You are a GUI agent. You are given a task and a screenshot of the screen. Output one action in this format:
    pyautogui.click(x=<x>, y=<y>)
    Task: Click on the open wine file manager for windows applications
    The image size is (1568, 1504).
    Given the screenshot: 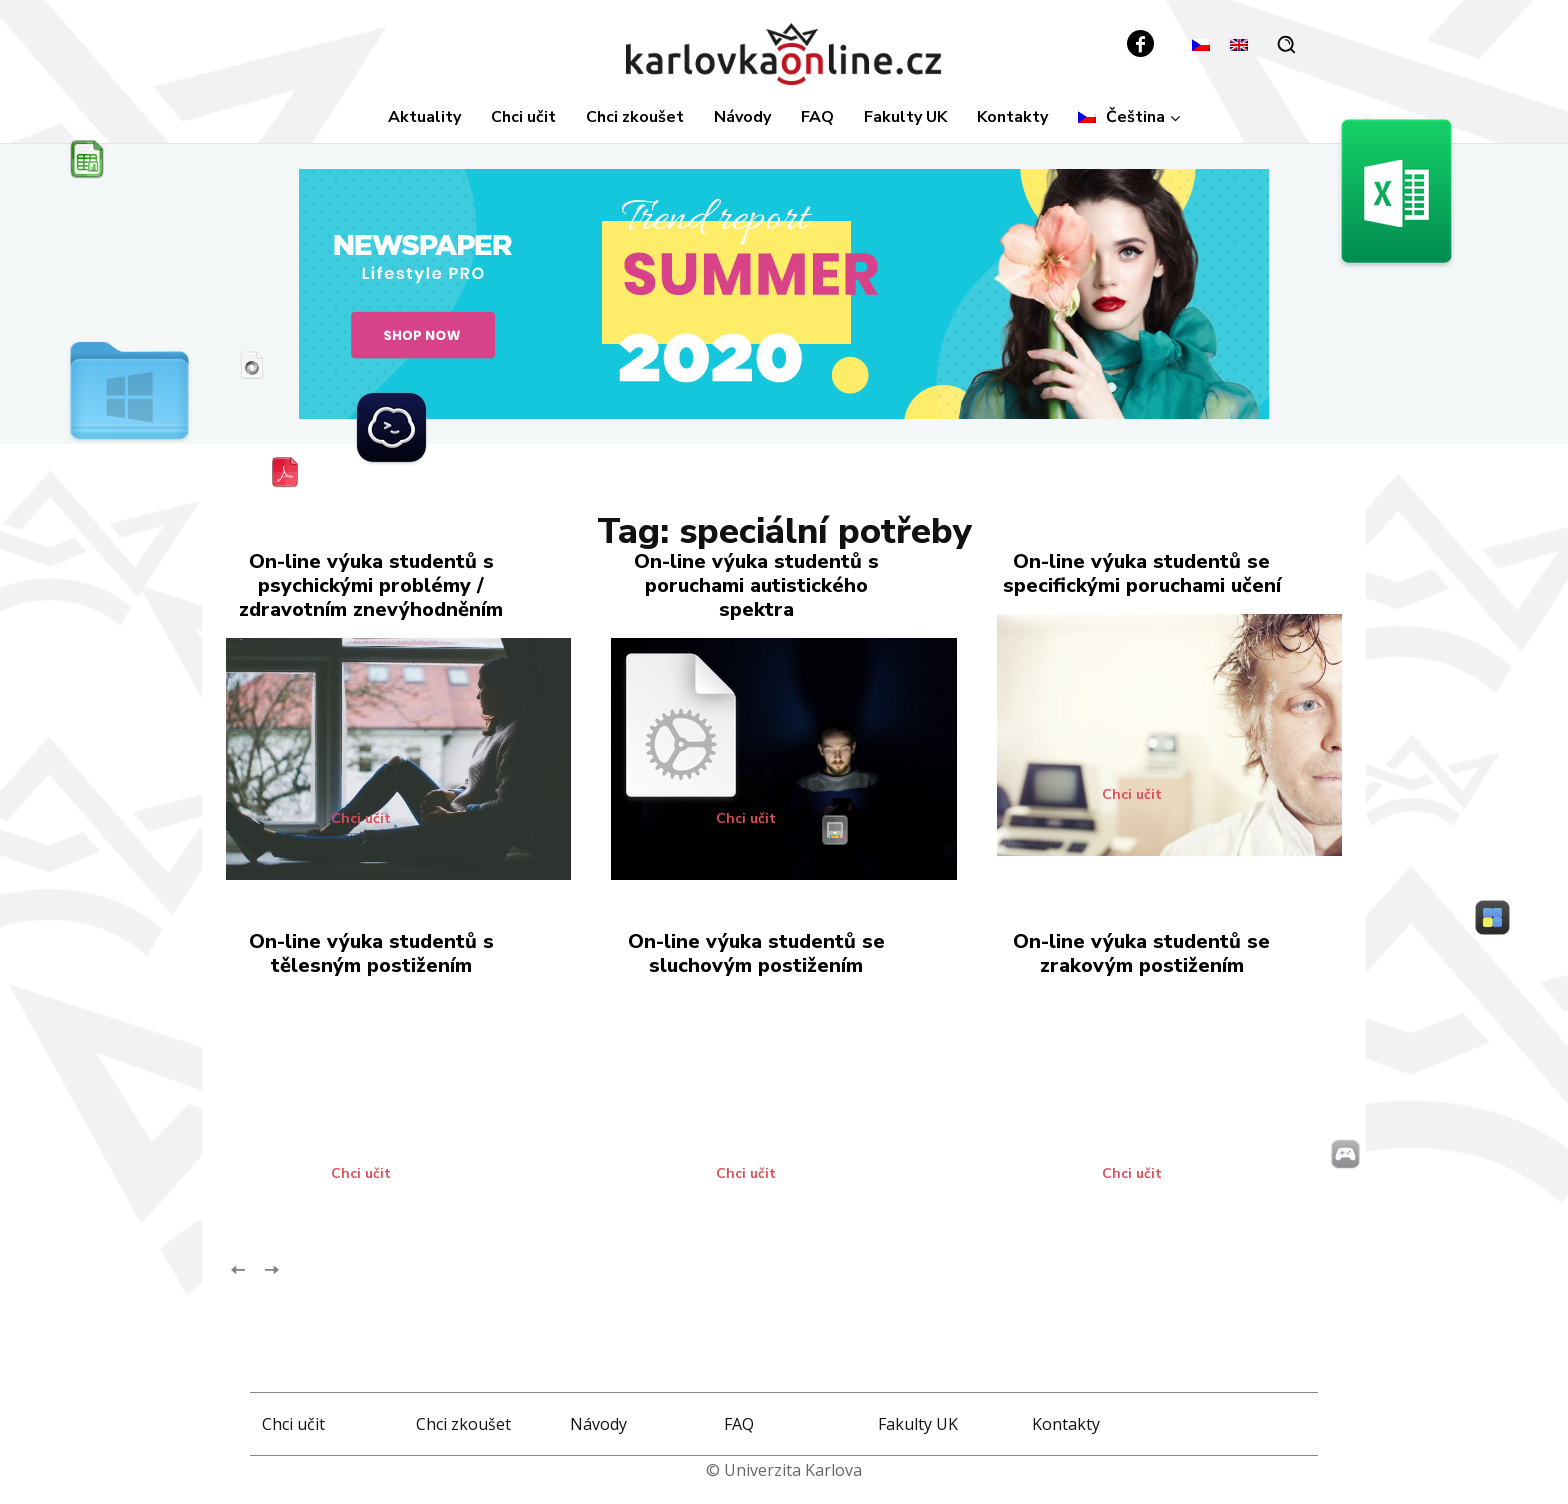 What is the action you would take?
    pyautogui.click(x=129, y=390)
    